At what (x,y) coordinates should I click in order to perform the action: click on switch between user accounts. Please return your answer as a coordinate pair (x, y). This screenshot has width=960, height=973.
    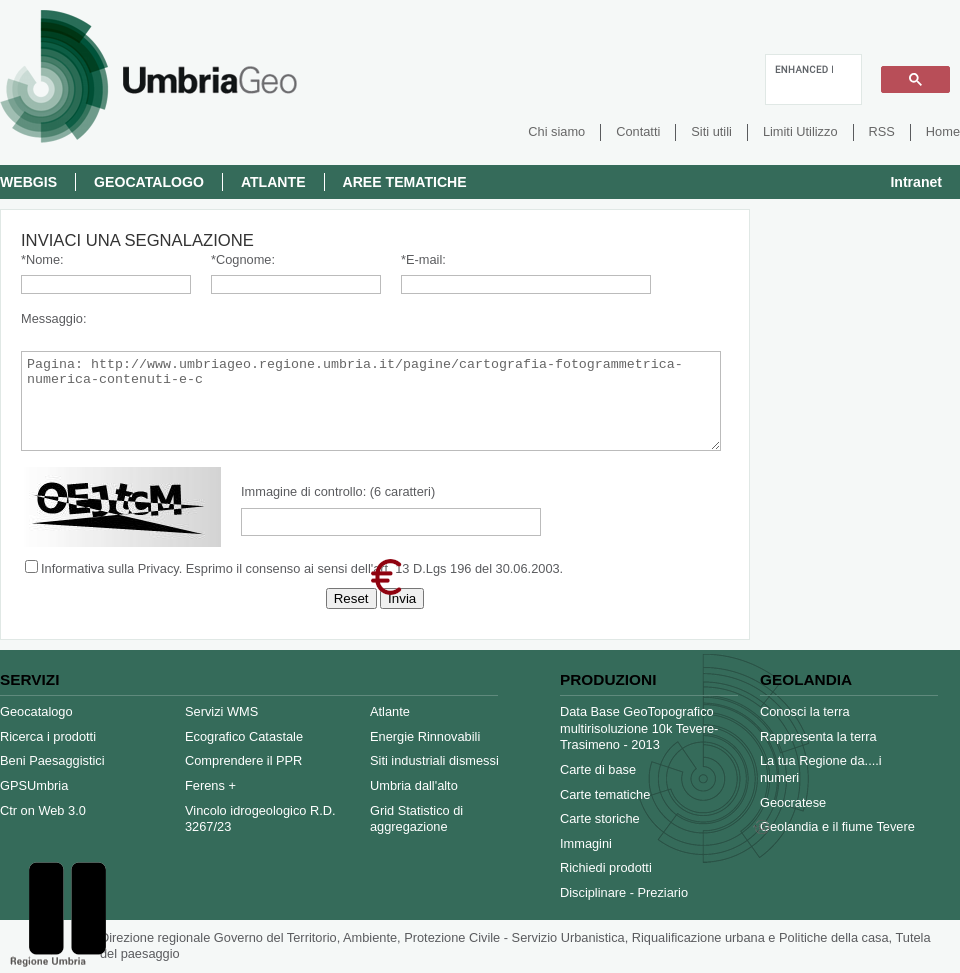
    Looking at the image, I should click on (762, 827).